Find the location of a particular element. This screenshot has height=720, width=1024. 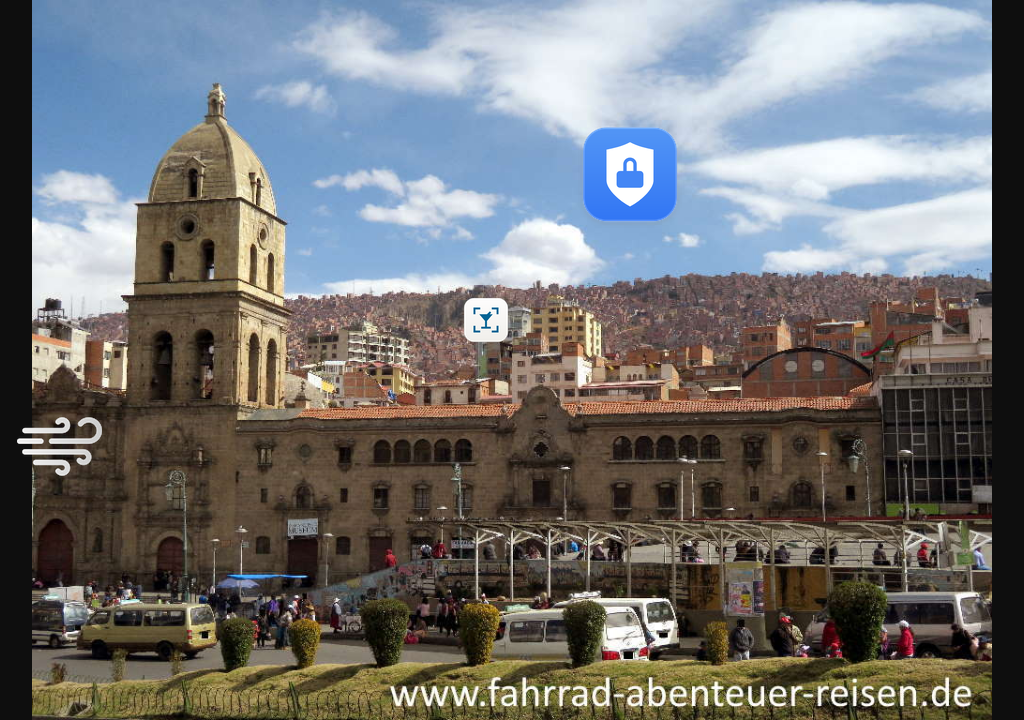

open nomacs image viewer is located at coordinates (486, 320).